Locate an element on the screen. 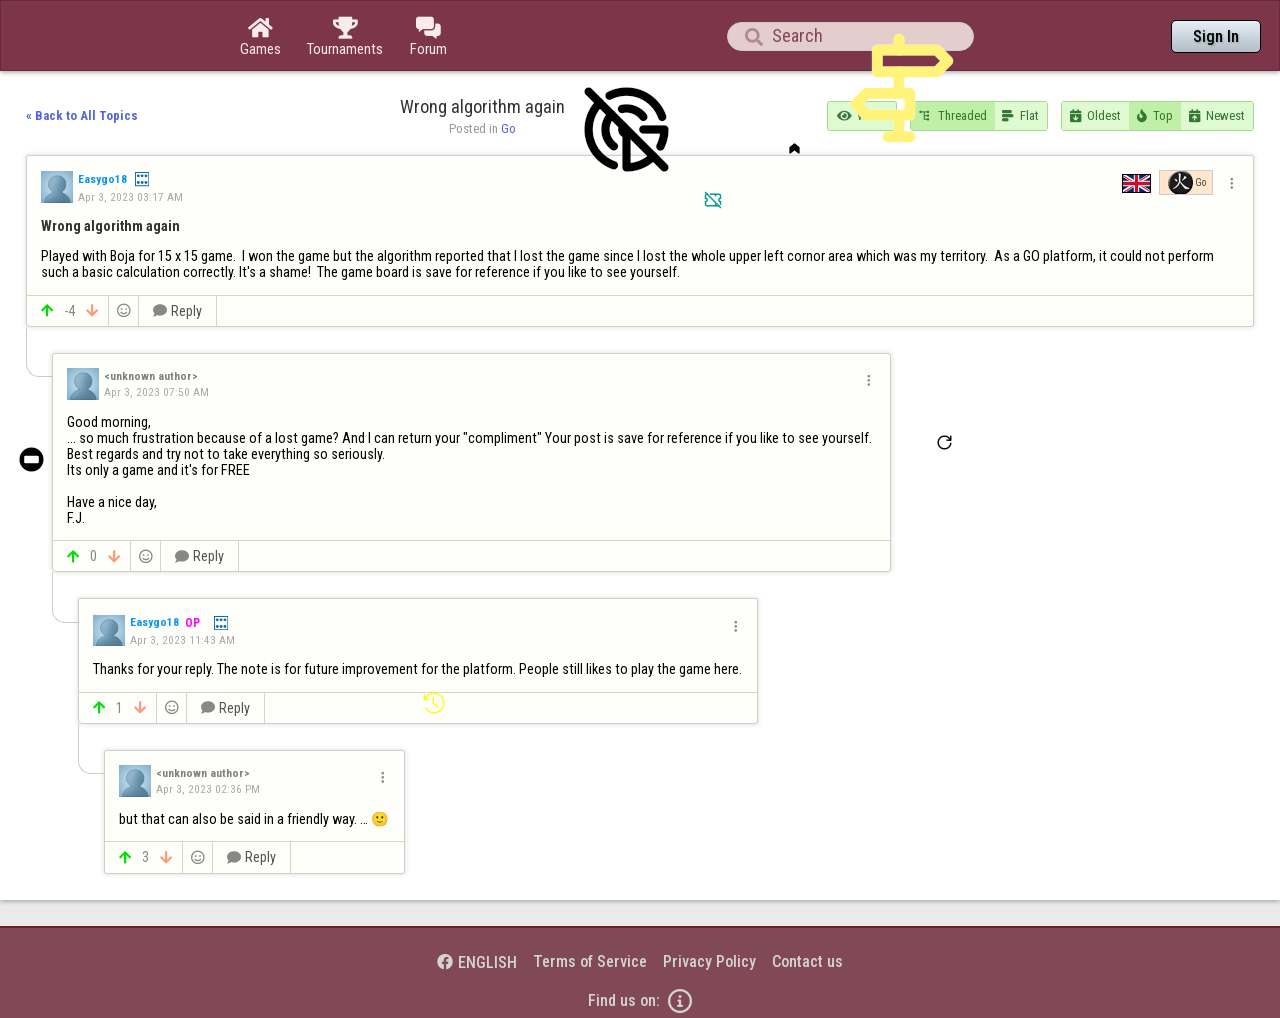 The image size is (1280, 1018). upvote or promote content is located at coordinates (794, 148).